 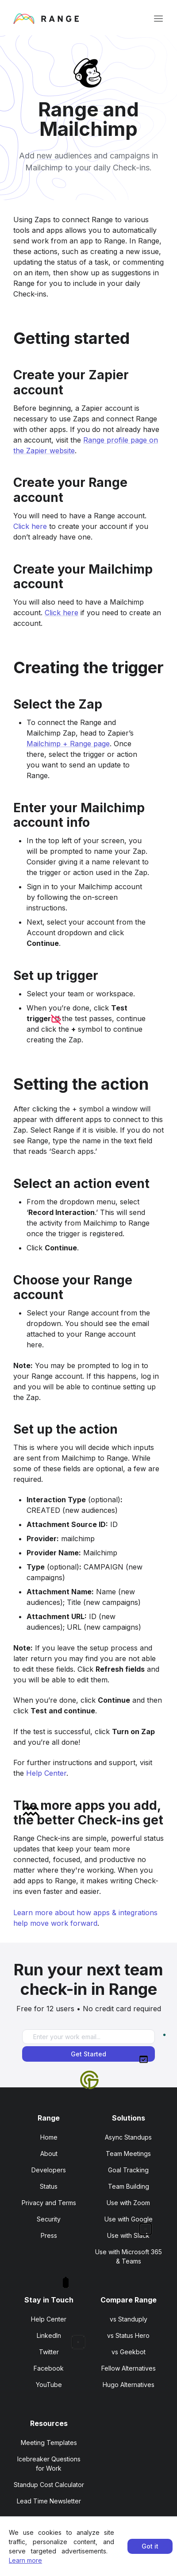 I want to click on indicates aquarius zodiac sign, so click(x=31, y=1811).